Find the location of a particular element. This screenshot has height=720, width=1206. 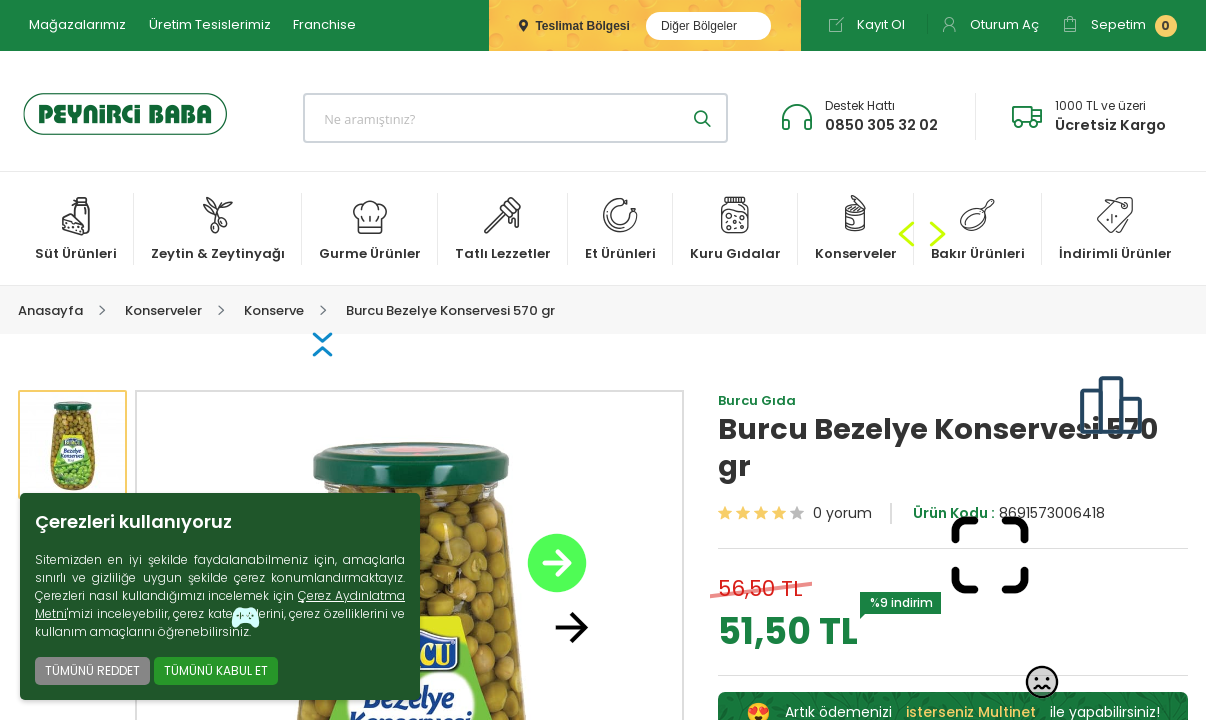

indicates nervous or anxious status is located at coordinates (1042, 682).